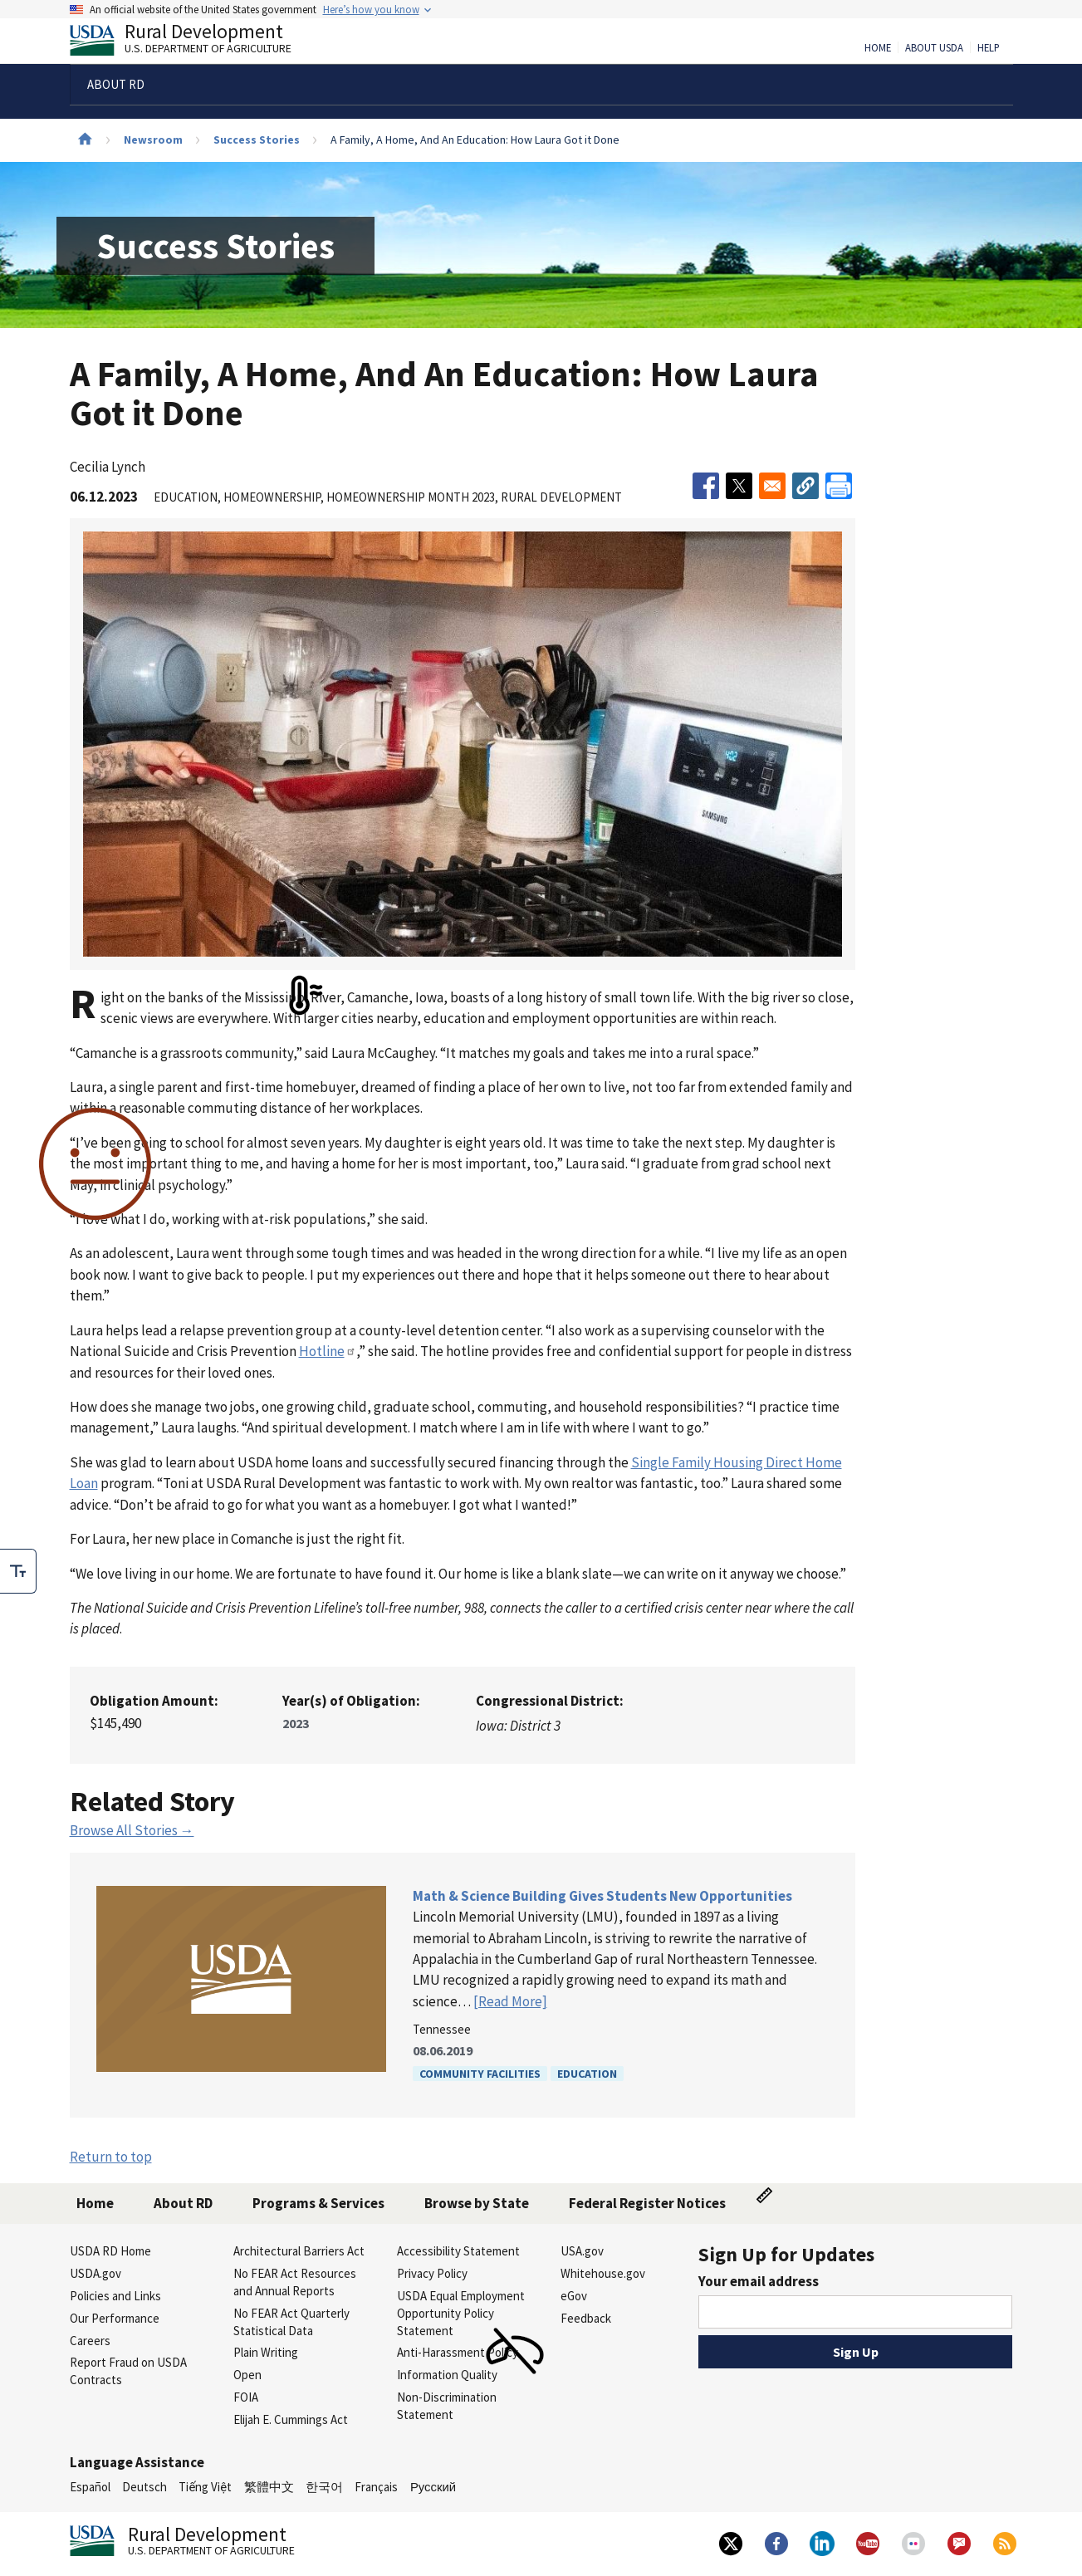  What do you see at coordinates (95, 1163) in the screenshot?
I see `rate your experience as neutral` at bounding box center [95, 1163].